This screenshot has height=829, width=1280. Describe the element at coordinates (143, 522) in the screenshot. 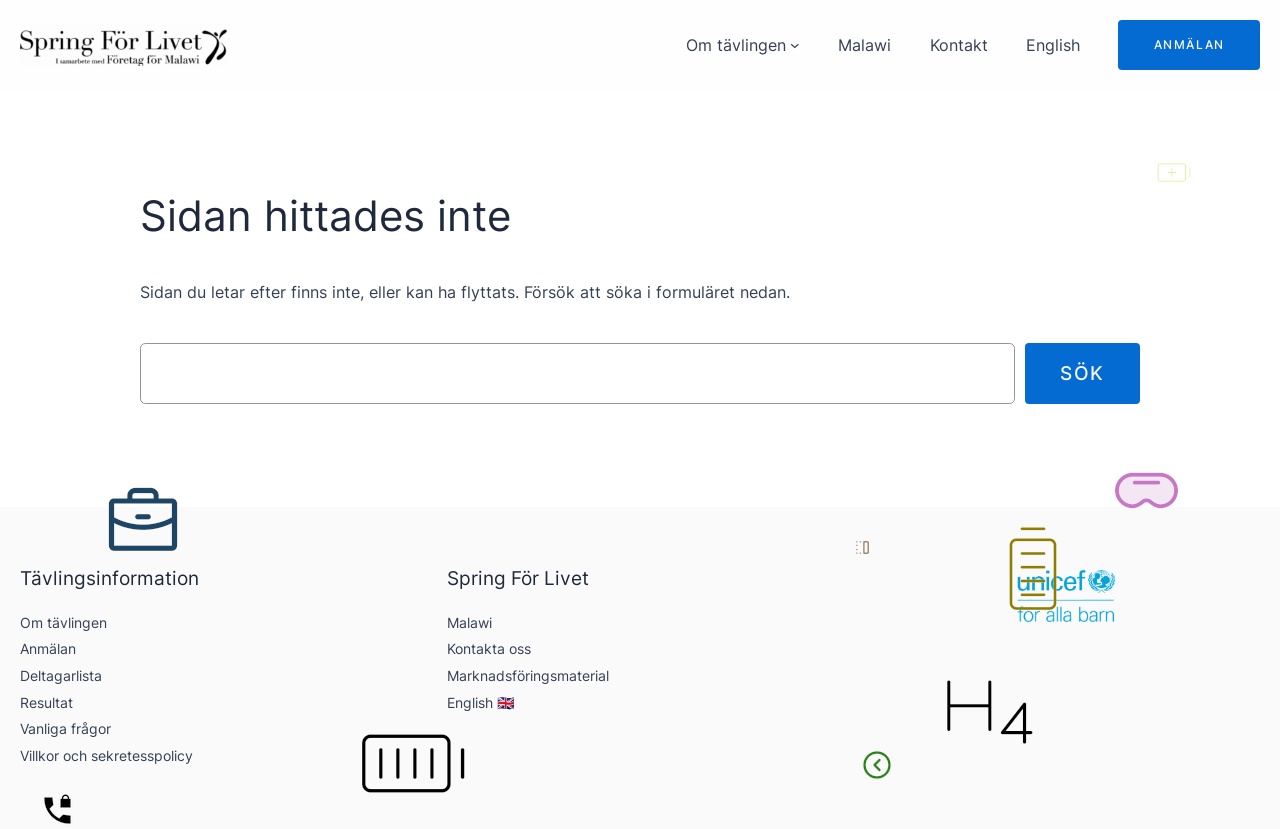

I see `access work or business-related content` at that location.